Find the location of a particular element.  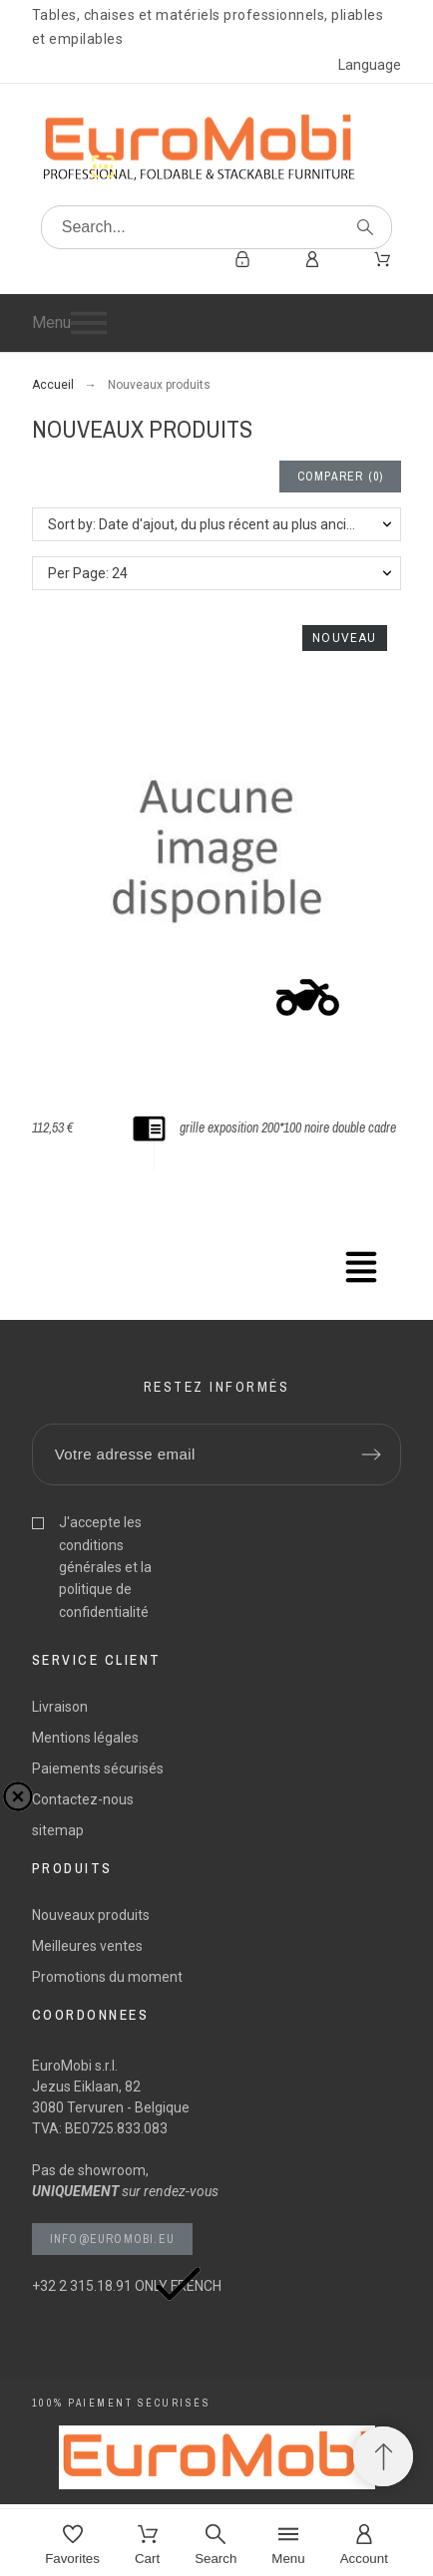

select motorcycle as transportation mode is located at coordinates (307, 997).